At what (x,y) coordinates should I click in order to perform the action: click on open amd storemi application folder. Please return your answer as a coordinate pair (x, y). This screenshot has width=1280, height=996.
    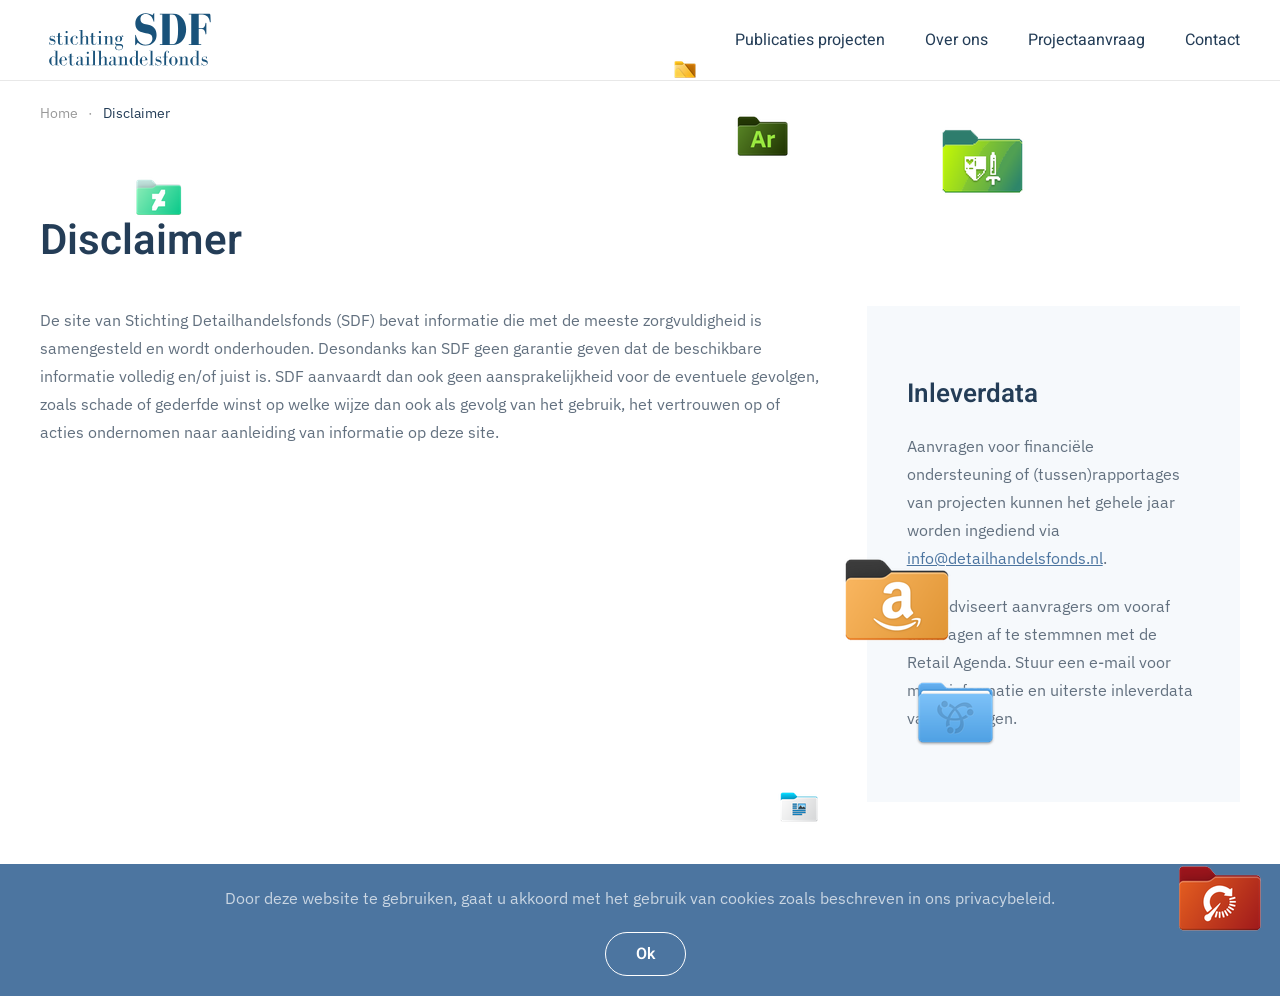
    Looking at the image, I should click on (1219, 900).